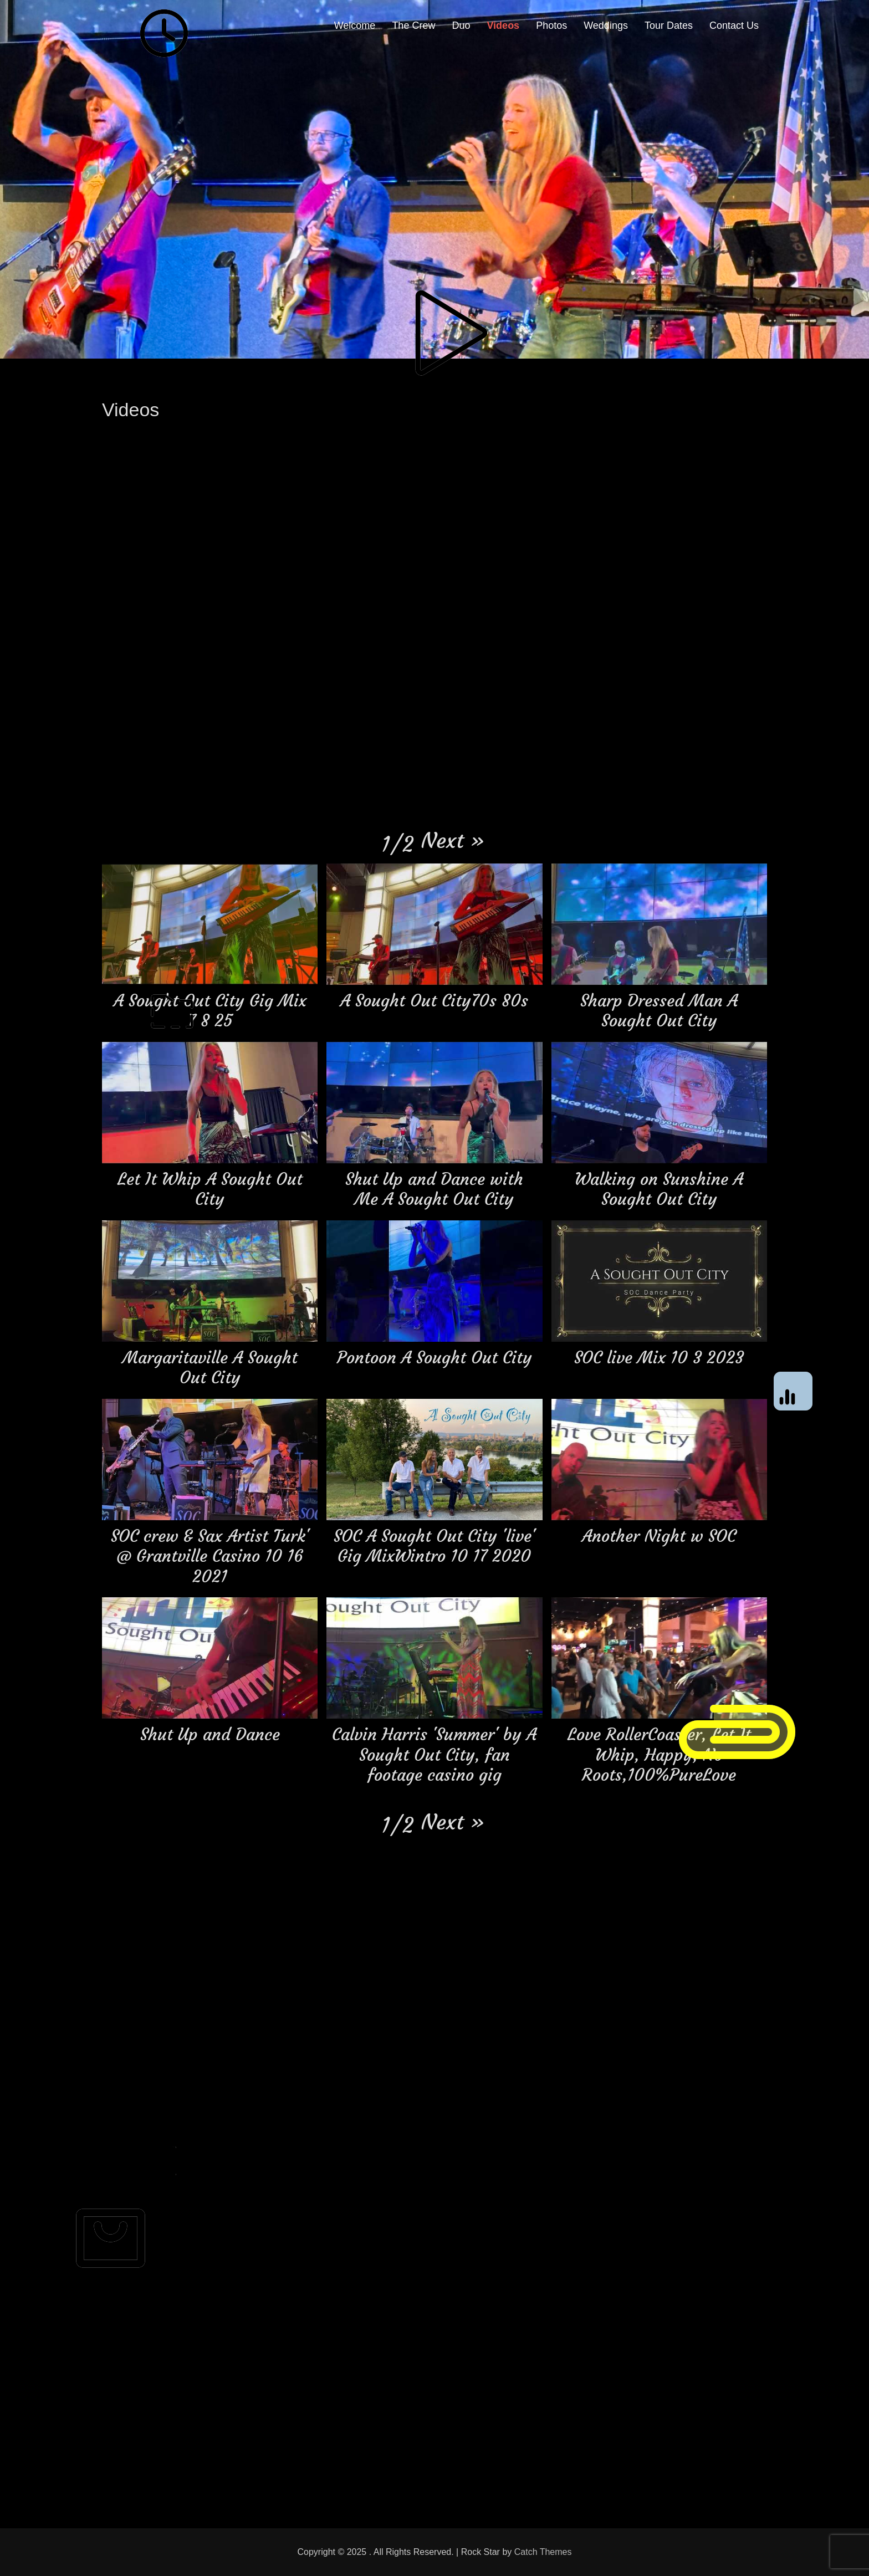  What do you see at coordinates (793, 1391) in the screenshot?
I see `align content to bottom-left corner` at bounding box center [793, 1391].